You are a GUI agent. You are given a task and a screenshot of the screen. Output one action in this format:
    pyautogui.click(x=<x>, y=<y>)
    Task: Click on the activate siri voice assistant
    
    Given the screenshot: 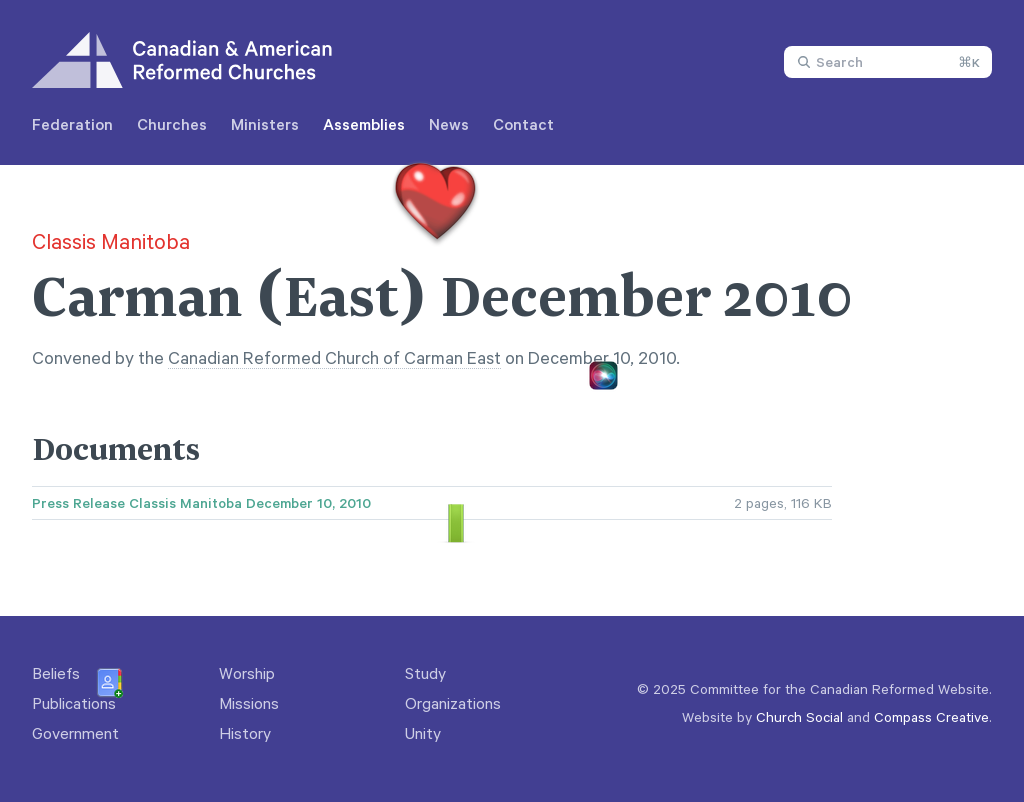 What is the action you would take?
    pyautogui.click(x=603, y=375)
    